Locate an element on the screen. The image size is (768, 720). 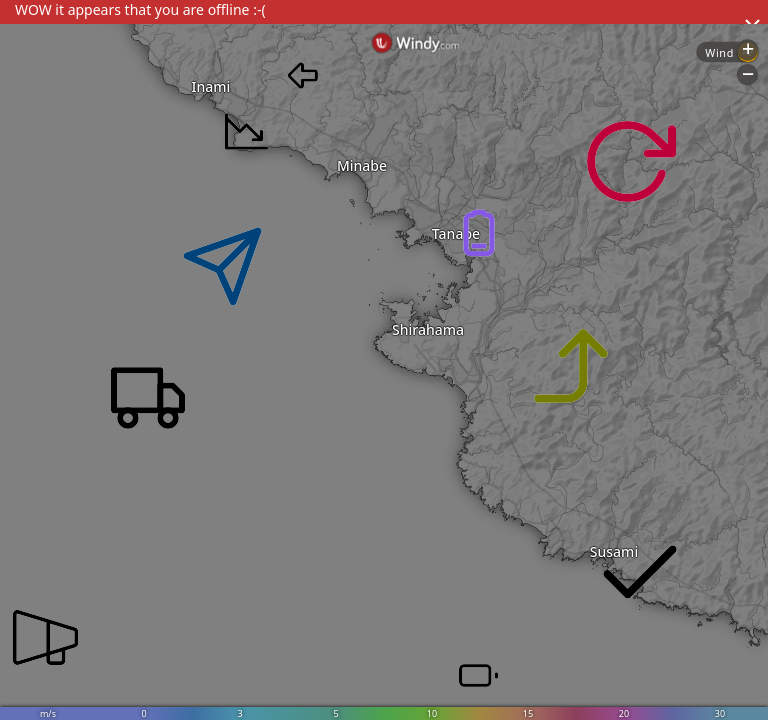
go back to the previous screen is located at coordinates (302, 75).